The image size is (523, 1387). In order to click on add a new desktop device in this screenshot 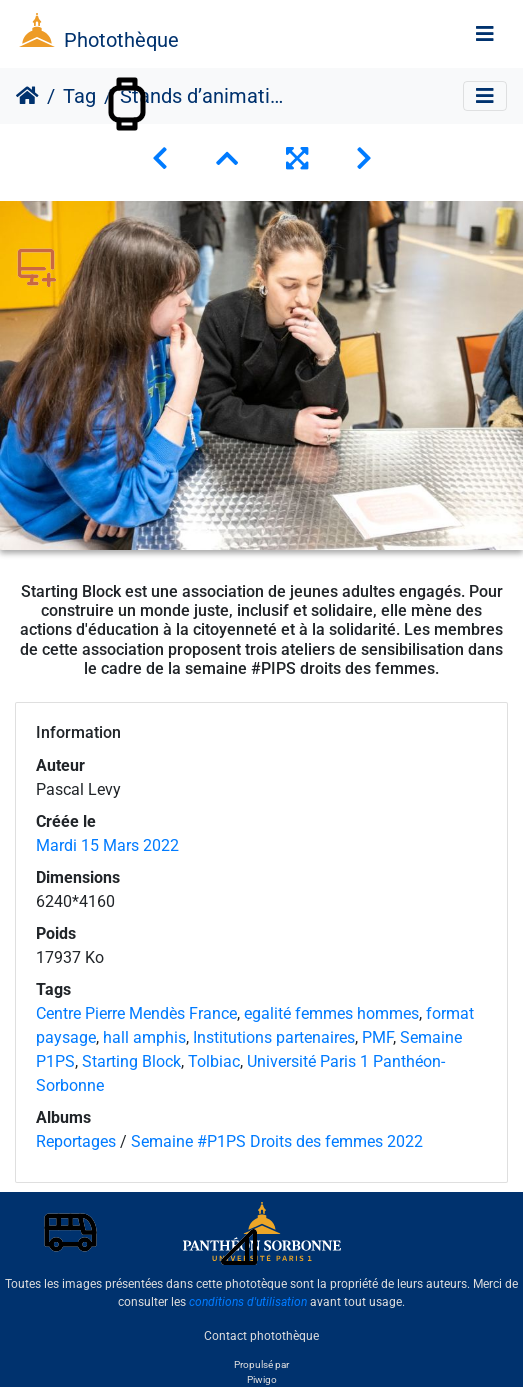, I will do `click(36, 267)`.